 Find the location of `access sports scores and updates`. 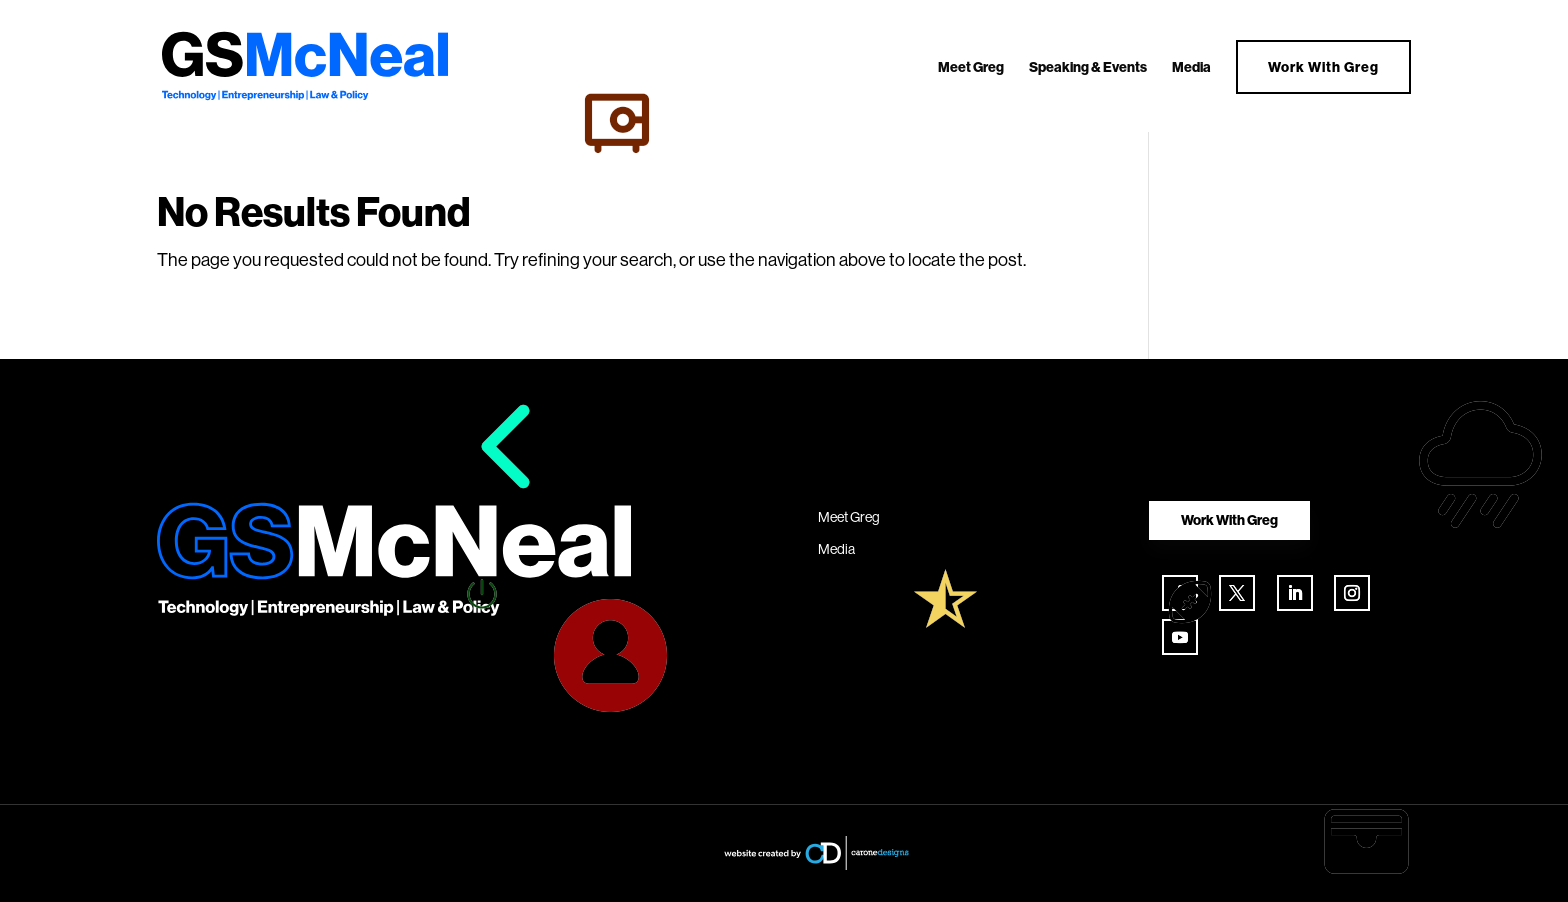

access sports scores and updates is located at coordinates (1190, 602).